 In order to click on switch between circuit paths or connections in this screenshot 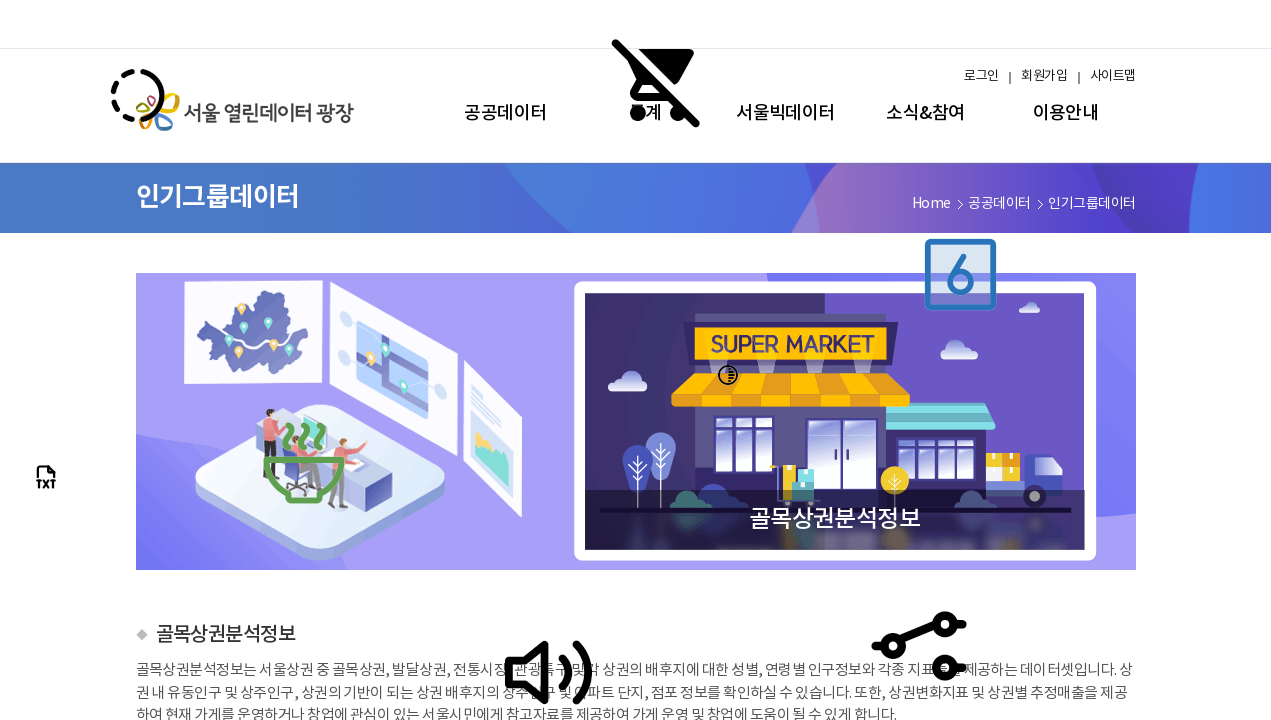, I will do `click(919, 646)`.